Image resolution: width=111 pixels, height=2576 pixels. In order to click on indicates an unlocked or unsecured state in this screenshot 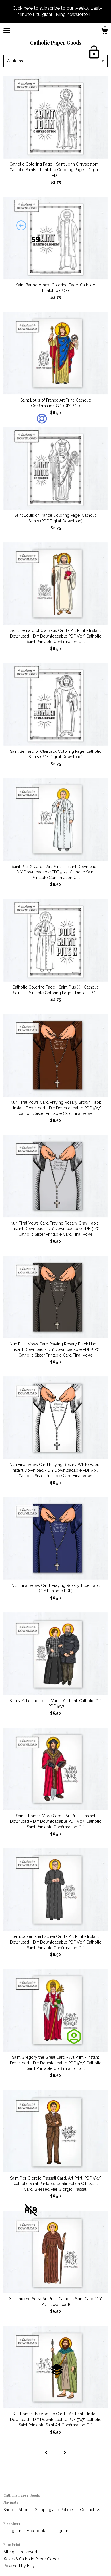, I will do `click(94, 52)`.